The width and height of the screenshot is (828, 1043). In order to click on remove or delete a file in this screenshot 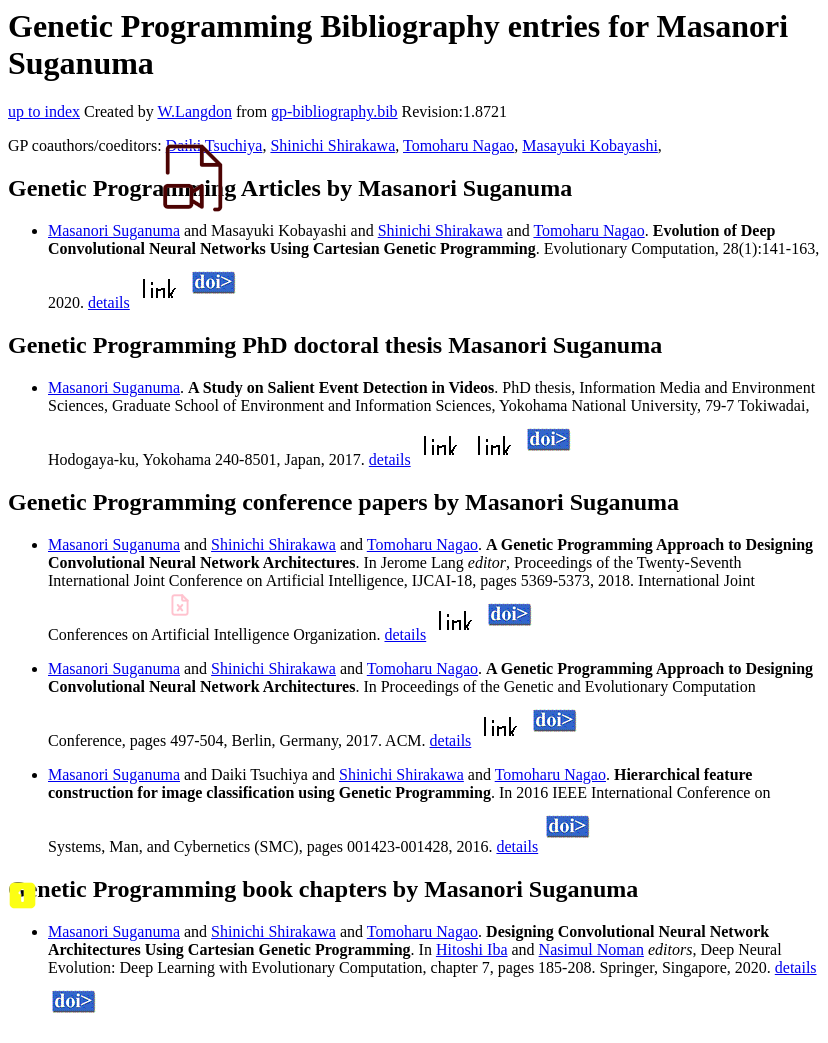, I will do `click(180, 605)`.